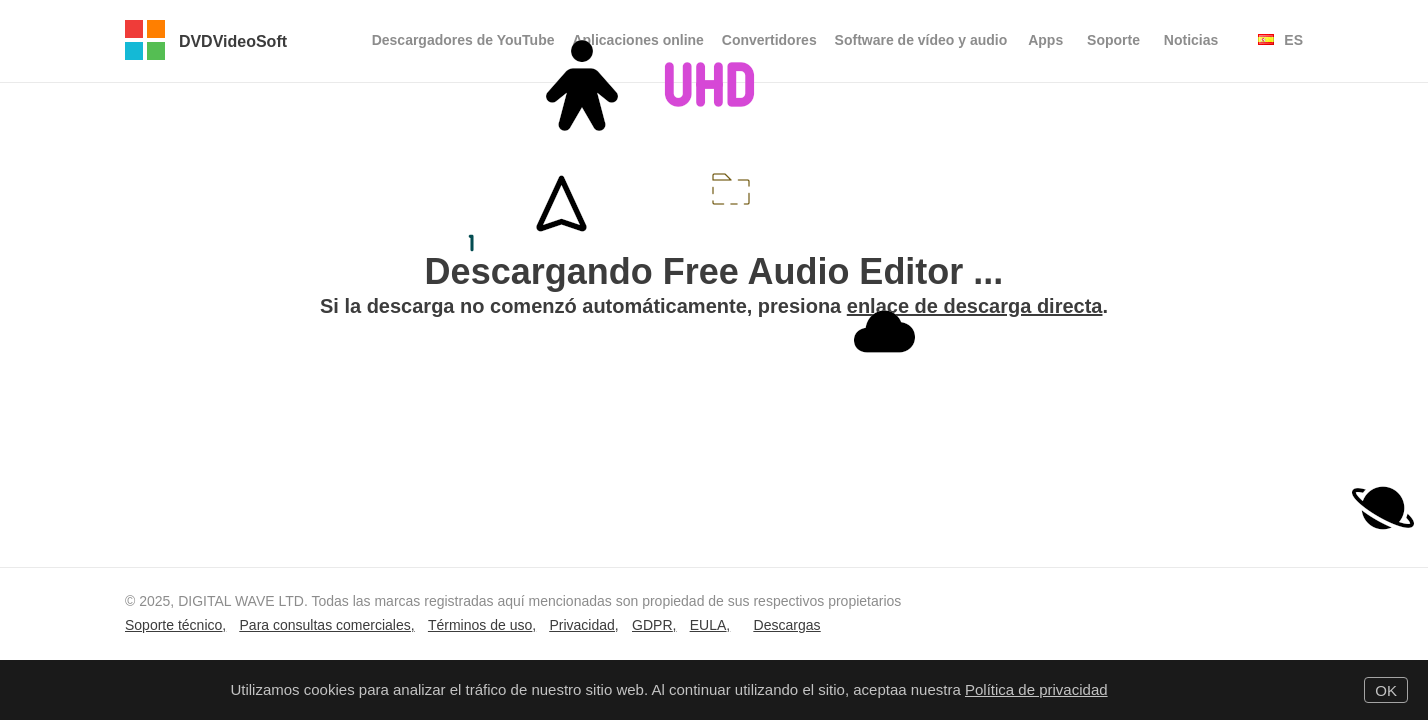 The height and width of the screenshot is (720, 1428). I want to click on indicates ultra high definition video quality, so click(709, 84).